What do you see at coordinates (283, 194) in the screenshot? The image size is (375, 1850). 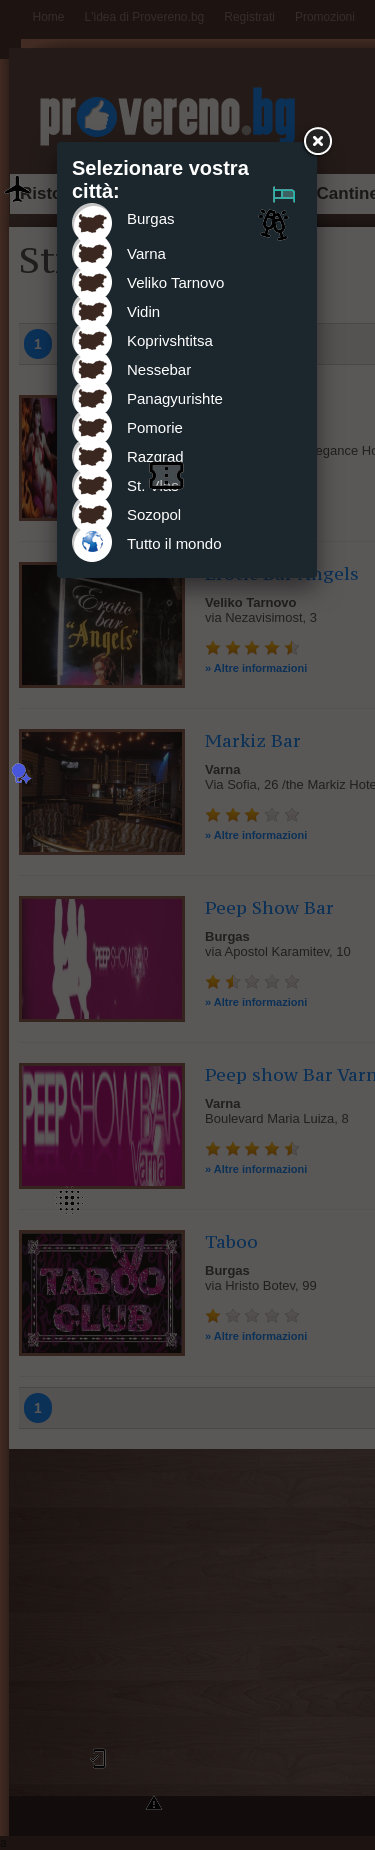 I see `view hotel or accommodation options` at bounding box center [283, 194].